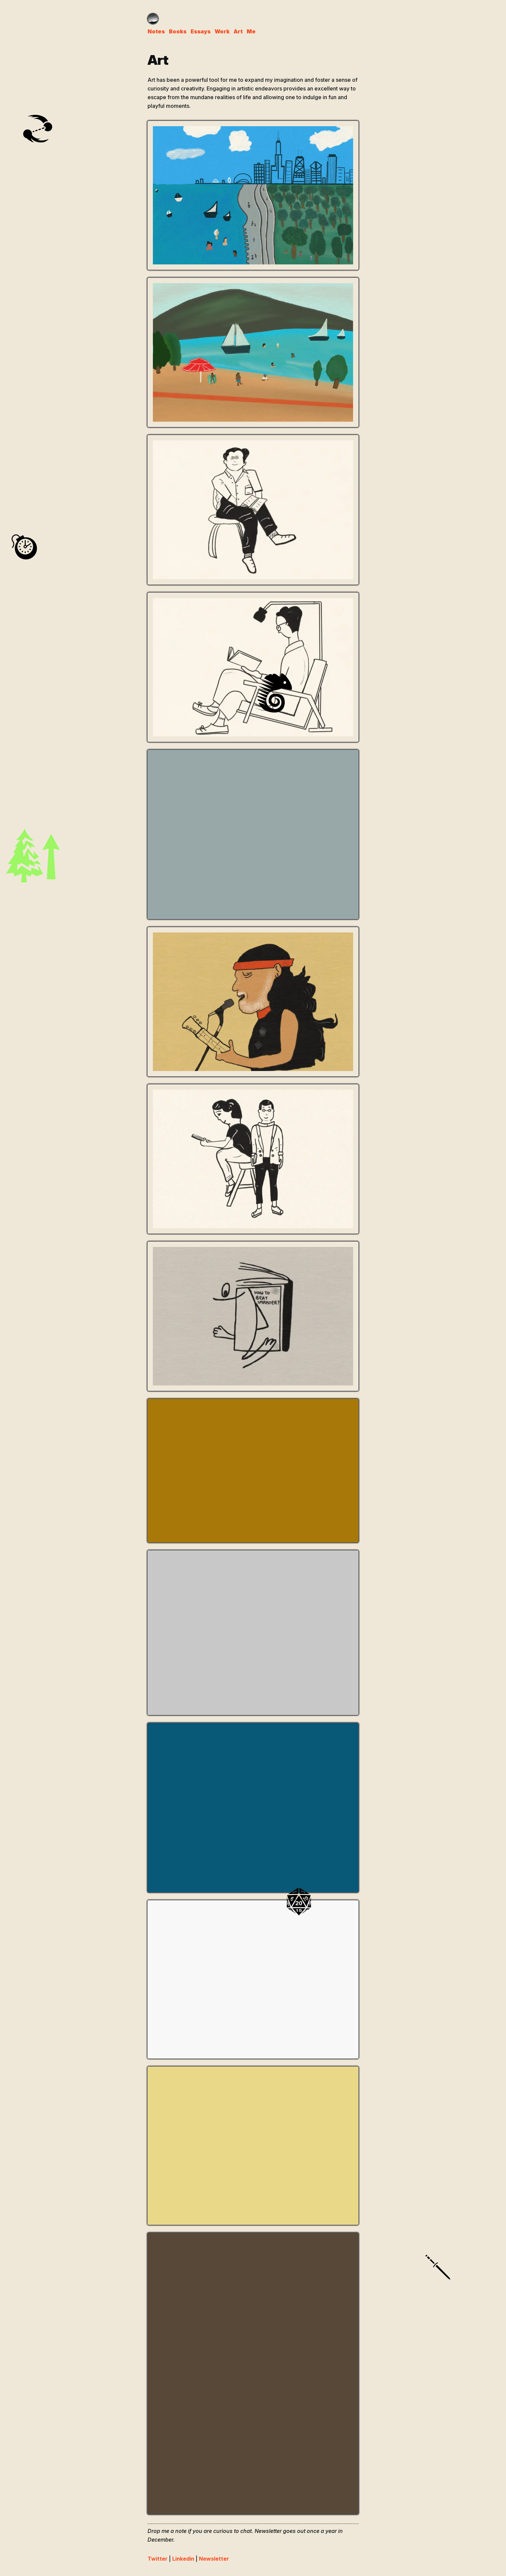 This screenshot has height=2576, width=506. What do you see at coordinates (274, 693) in the screenshot?
I see `toggle theme or appearance settings` at bounding box center [274, 693].